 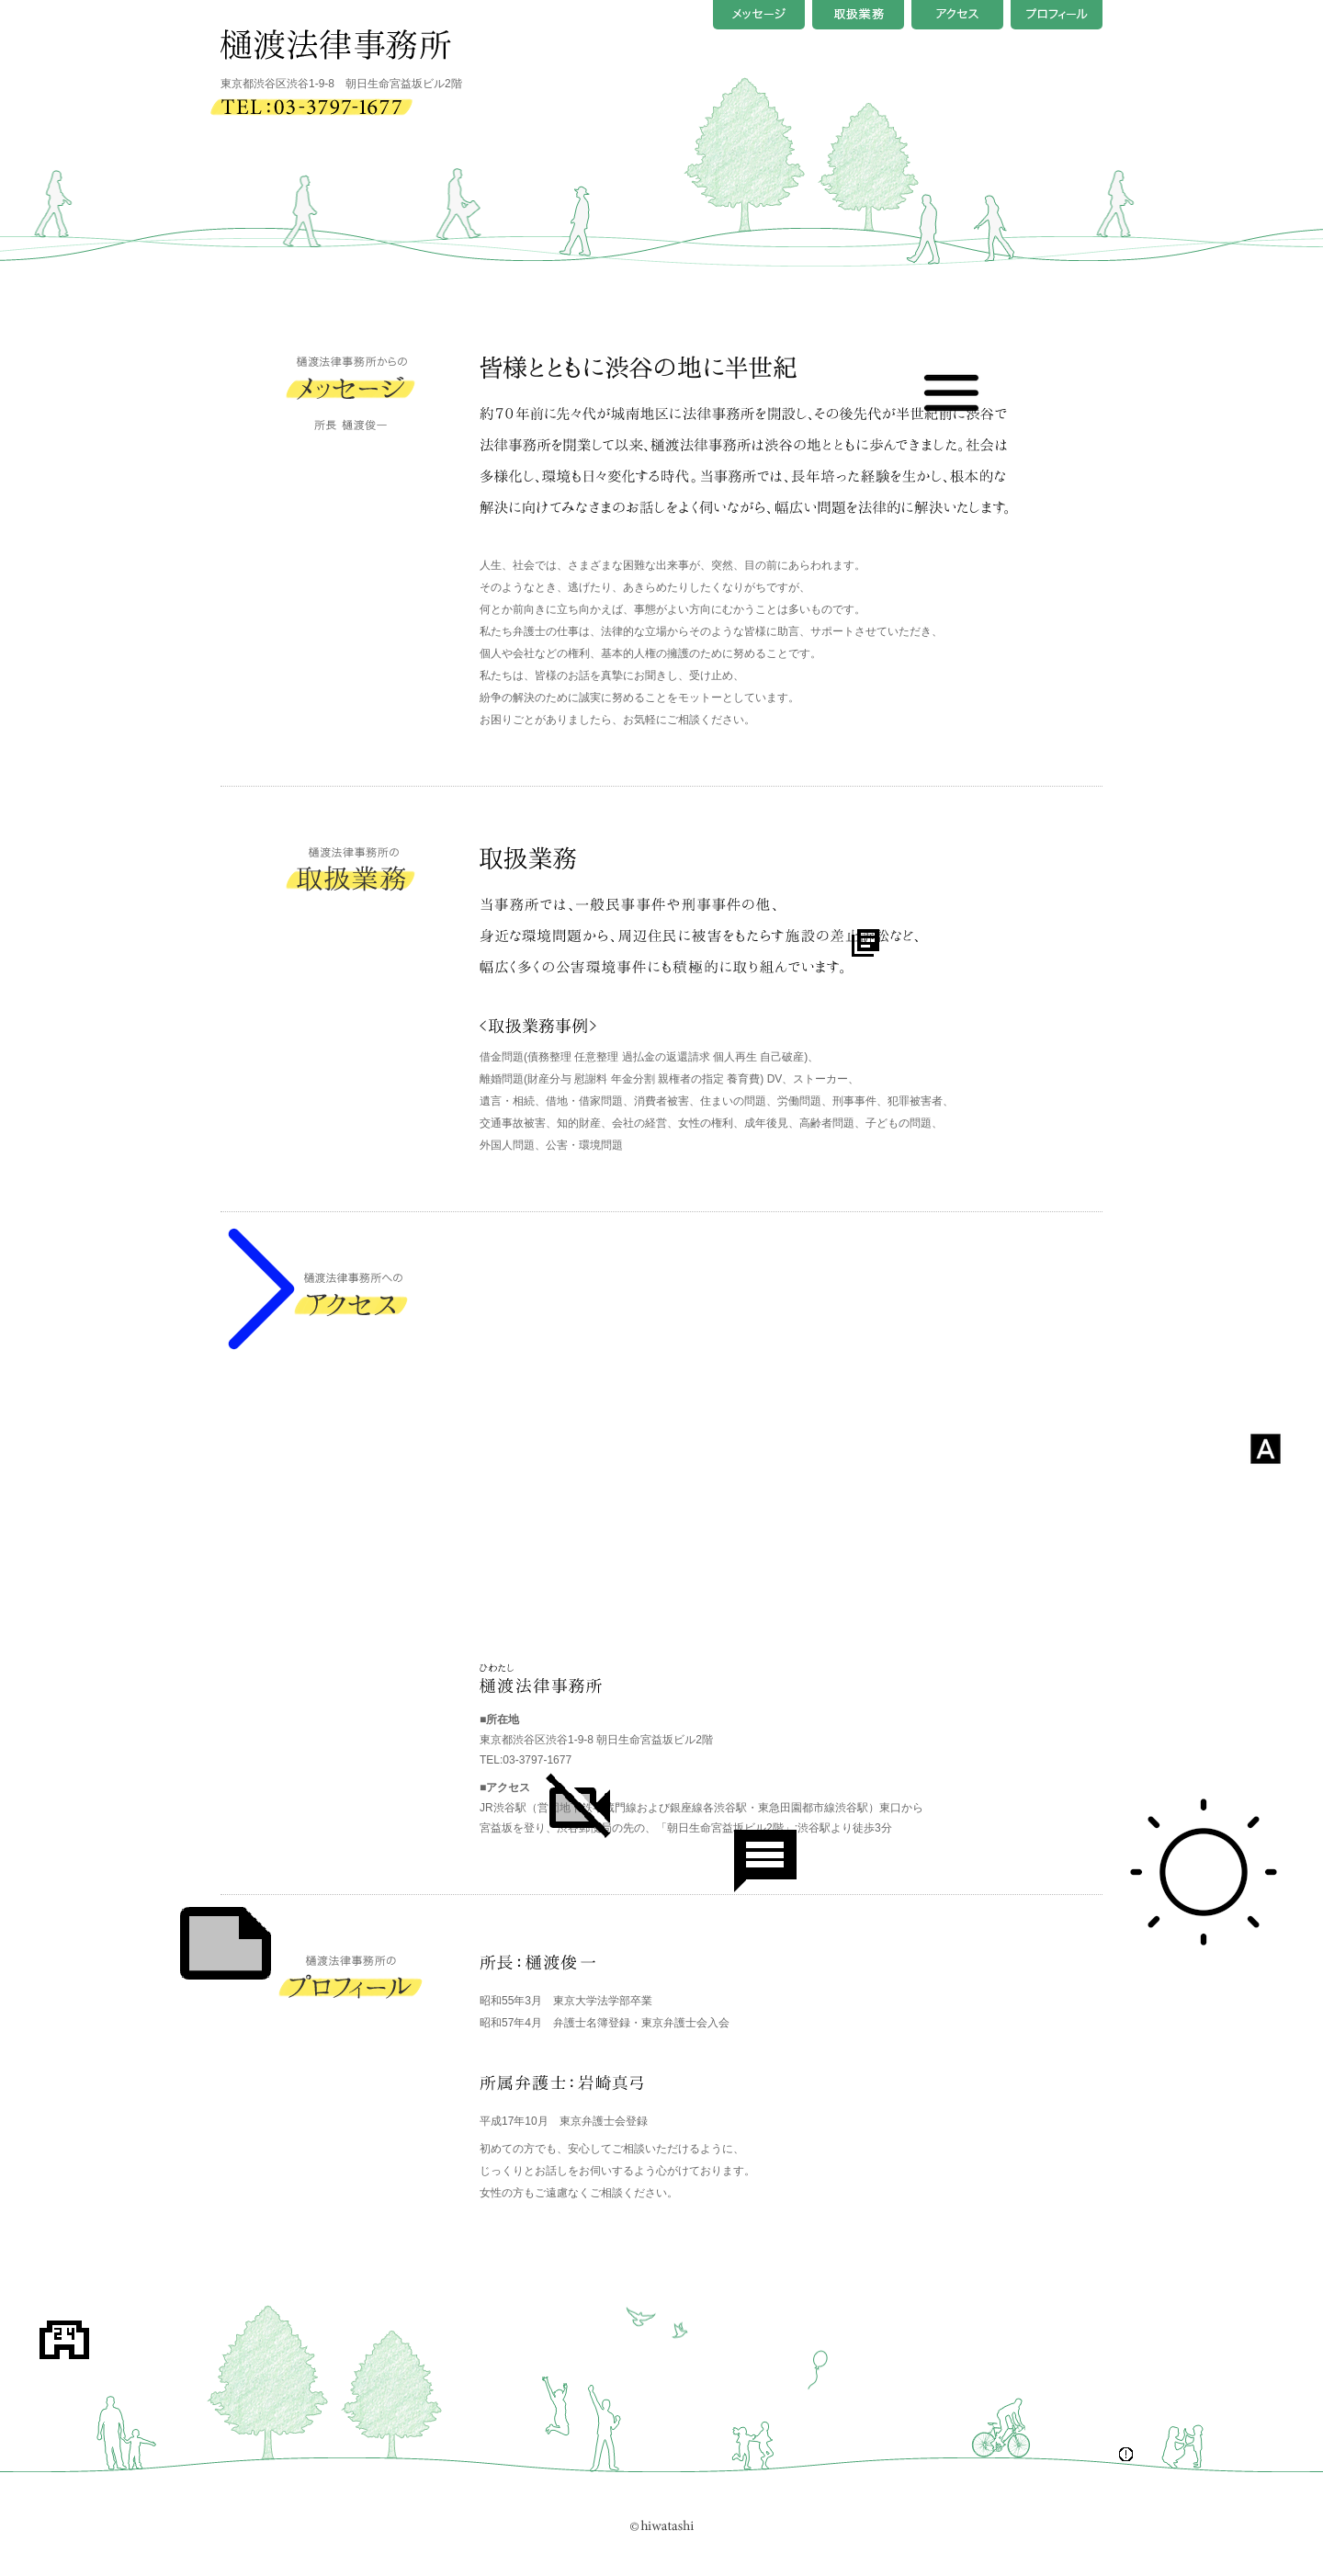 I want to click on report an issue or violation, so click(x=1125, y=2454).